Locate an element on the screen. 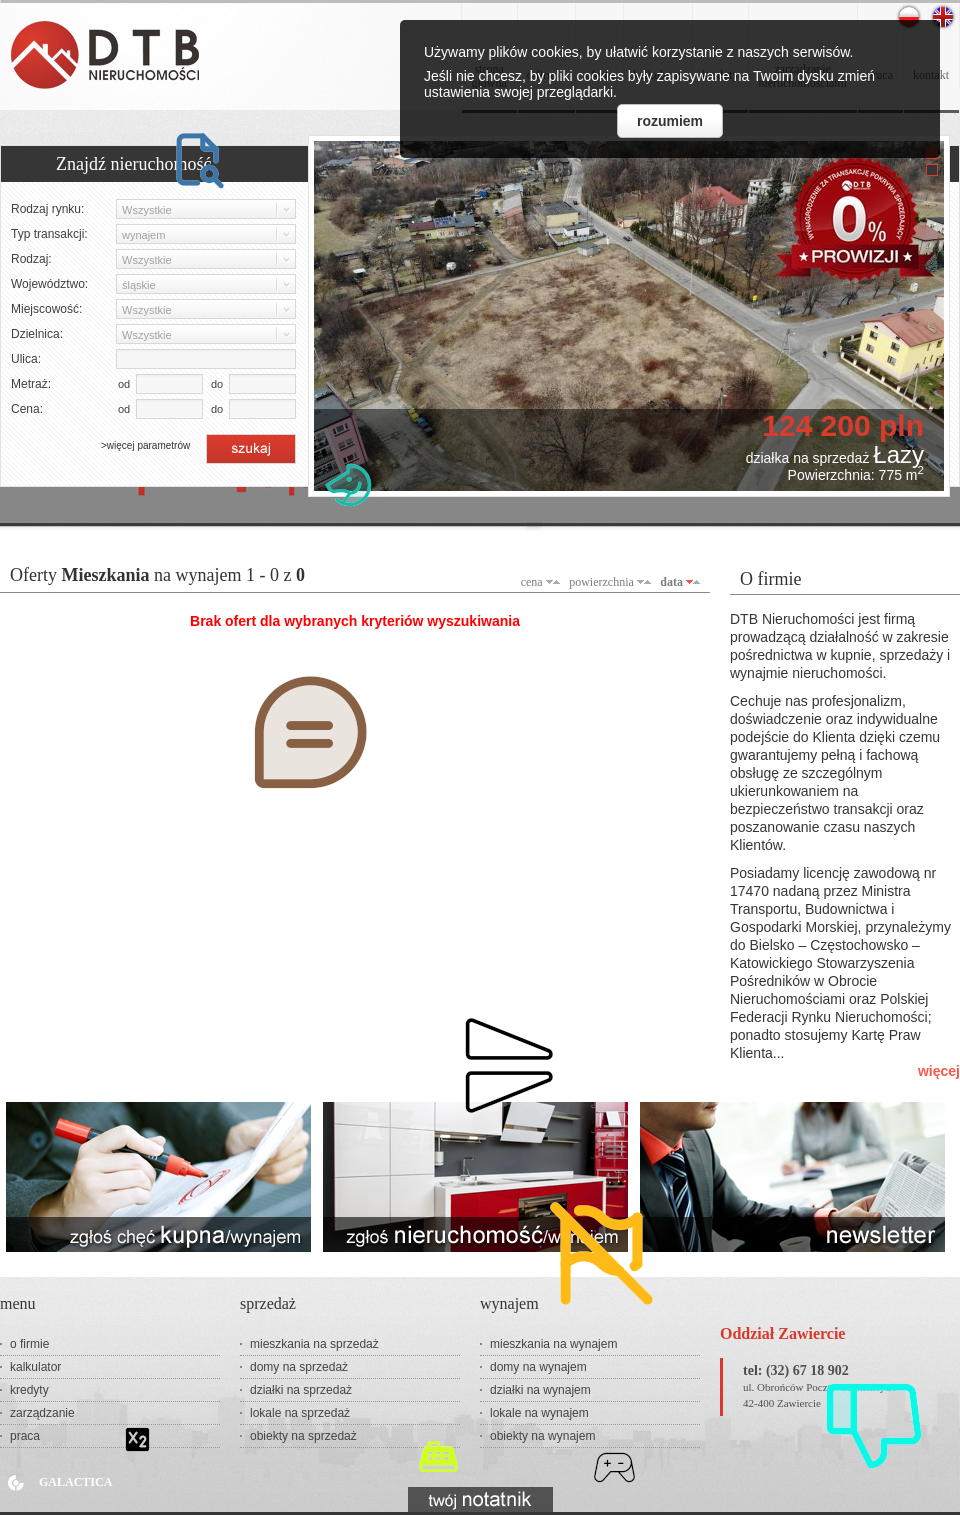 This screenshot has width=960, height=1515. open chat or messaging is located at coordinates (308, 734).